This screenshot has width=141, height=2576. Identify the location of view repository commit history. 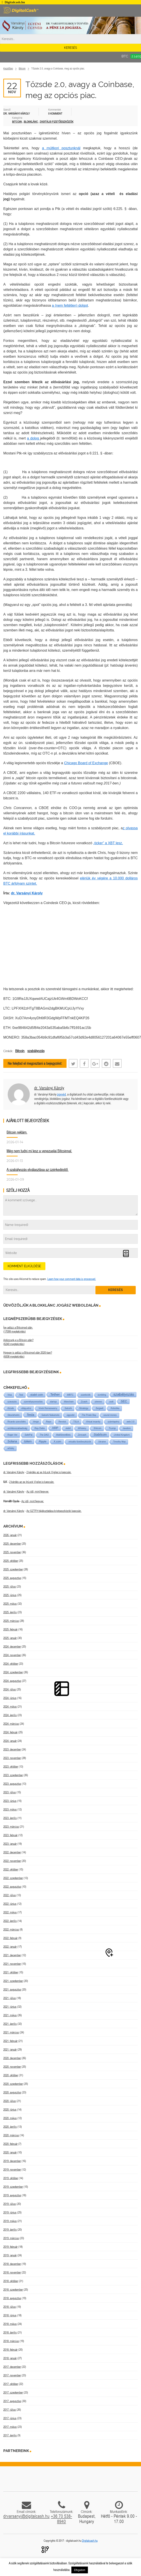
(45, 2550).